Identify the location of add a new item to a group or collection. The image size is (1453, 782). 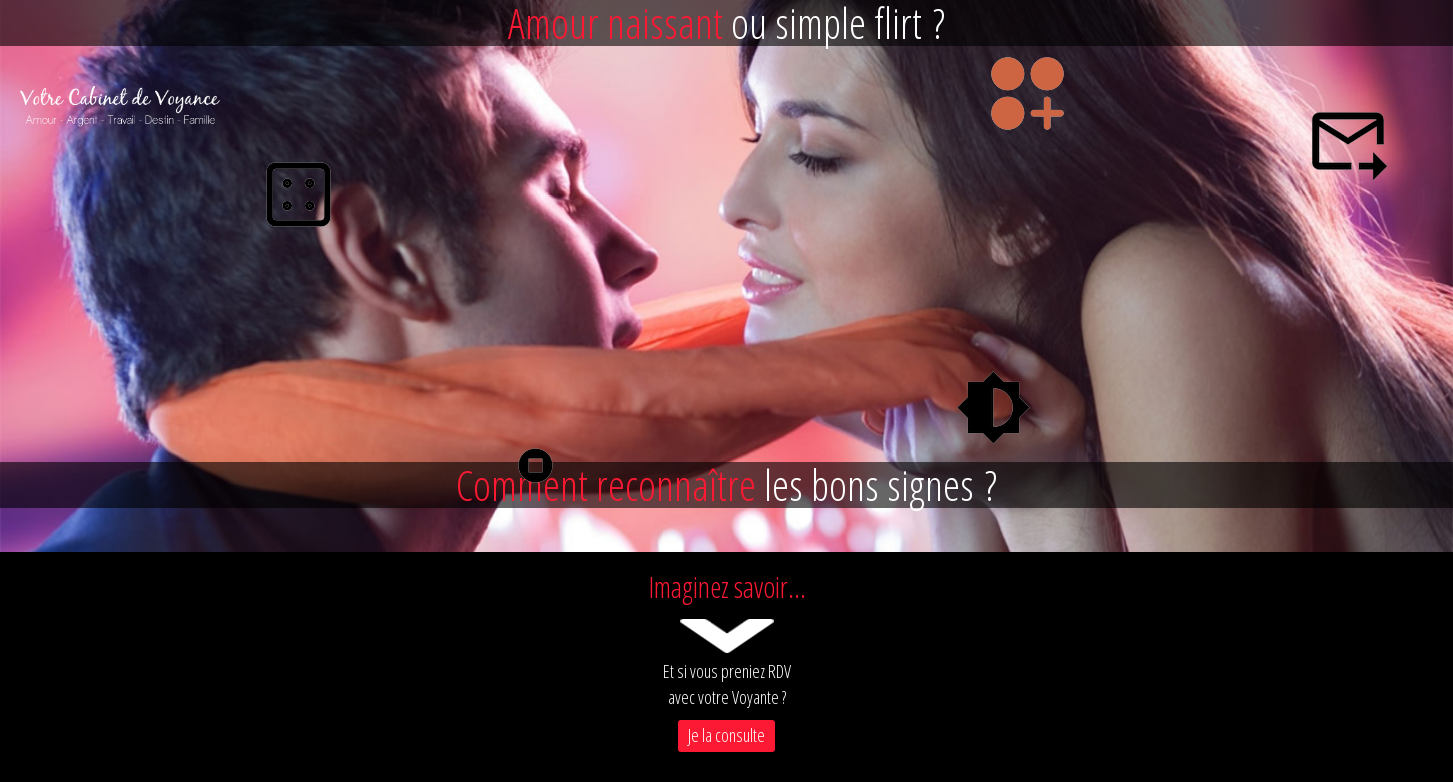
(1027, 93).